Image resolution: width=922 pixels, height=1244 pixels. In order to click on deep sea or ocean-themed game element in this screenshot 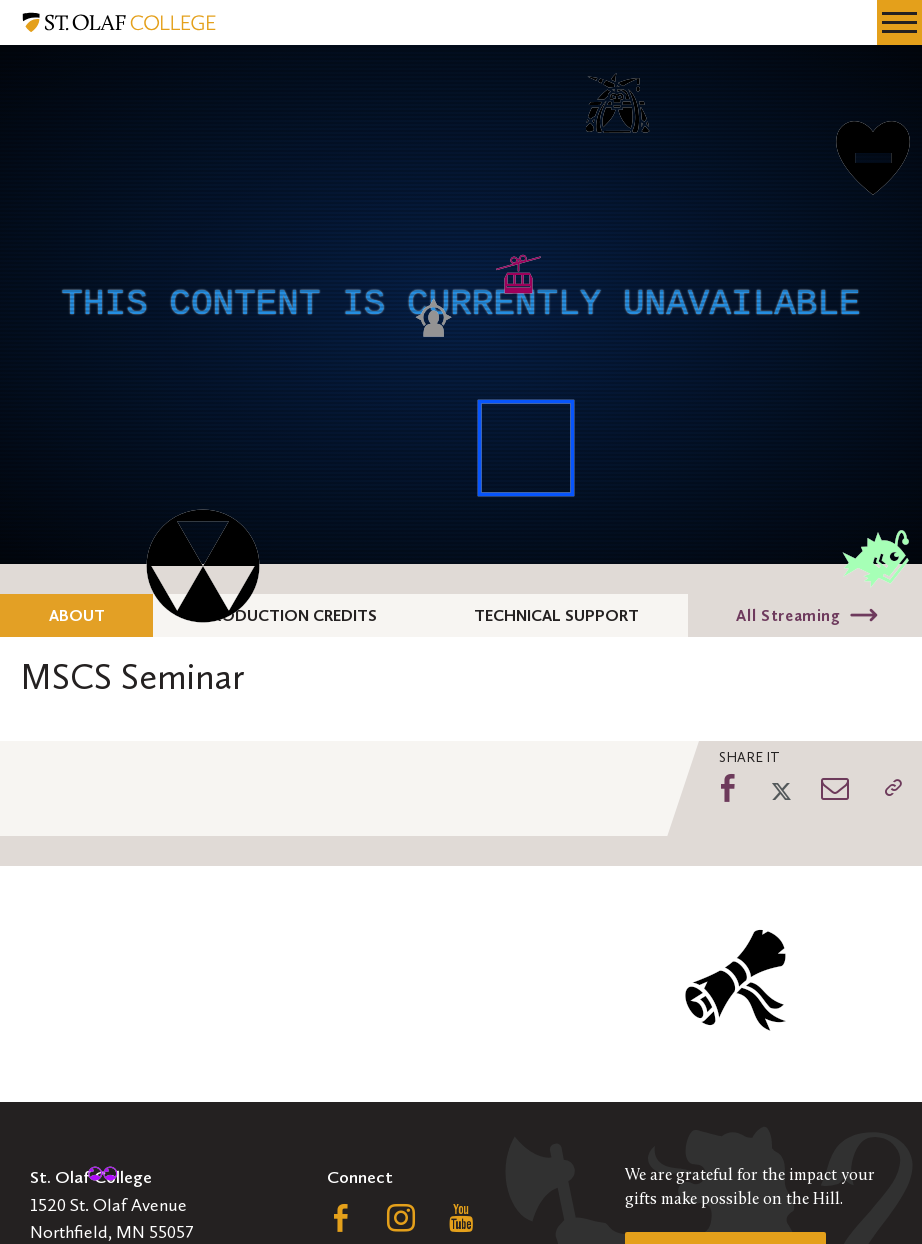, I will do `click(875, 558)`.